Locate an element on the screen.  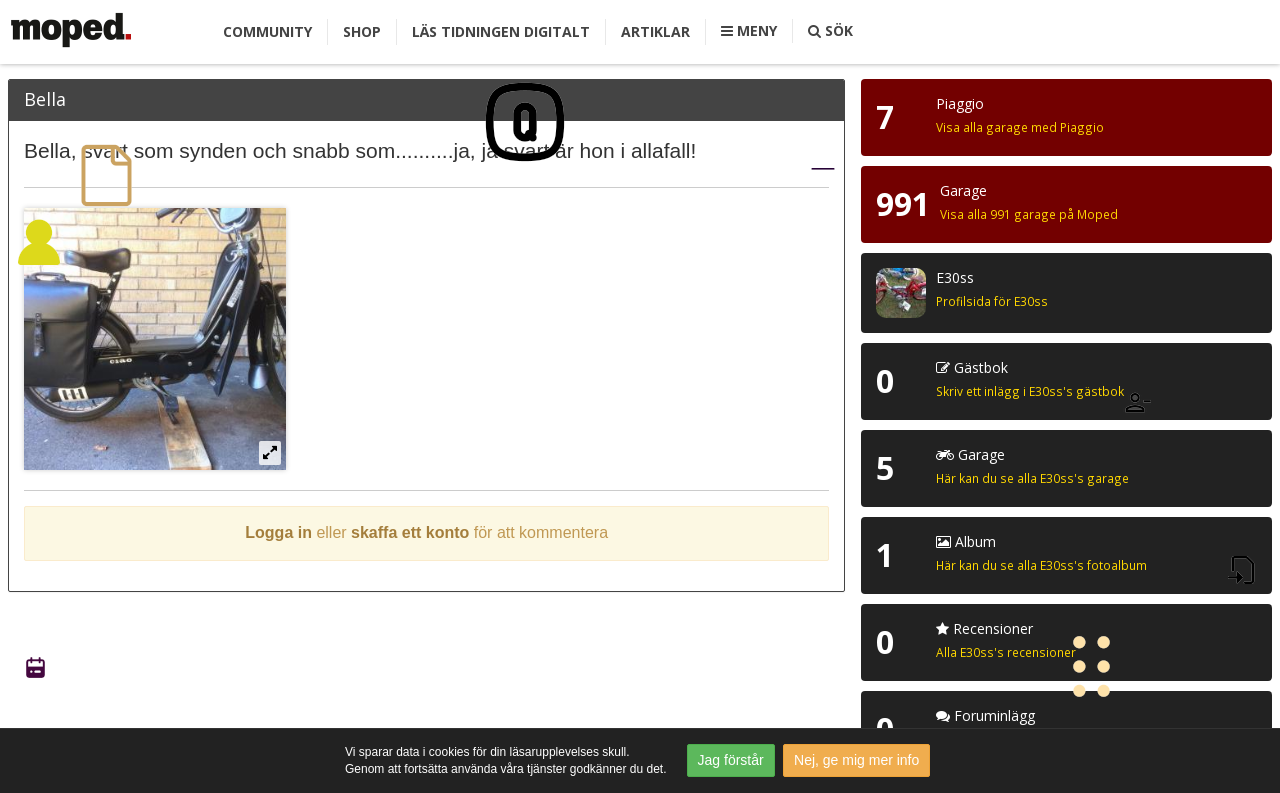
indicates a Q key or keyboard shortcut is located at coordinates (525, 122).